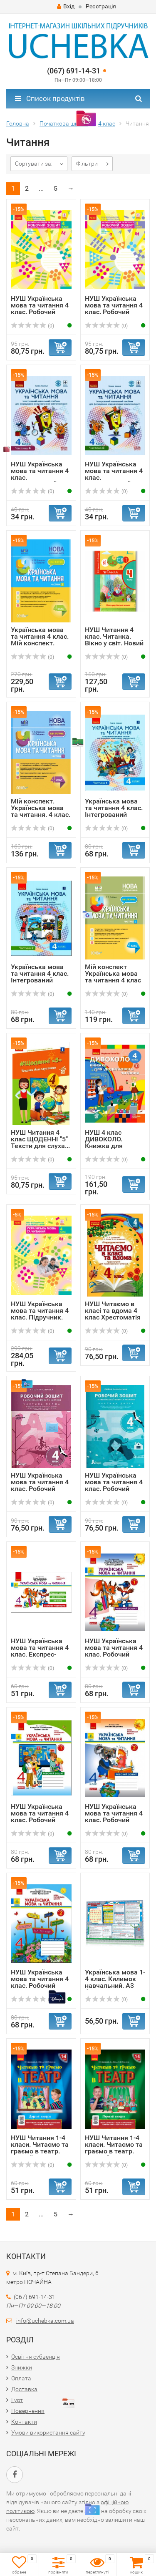  I want to click on change desktop wallpaper settings, so click(6, 449).